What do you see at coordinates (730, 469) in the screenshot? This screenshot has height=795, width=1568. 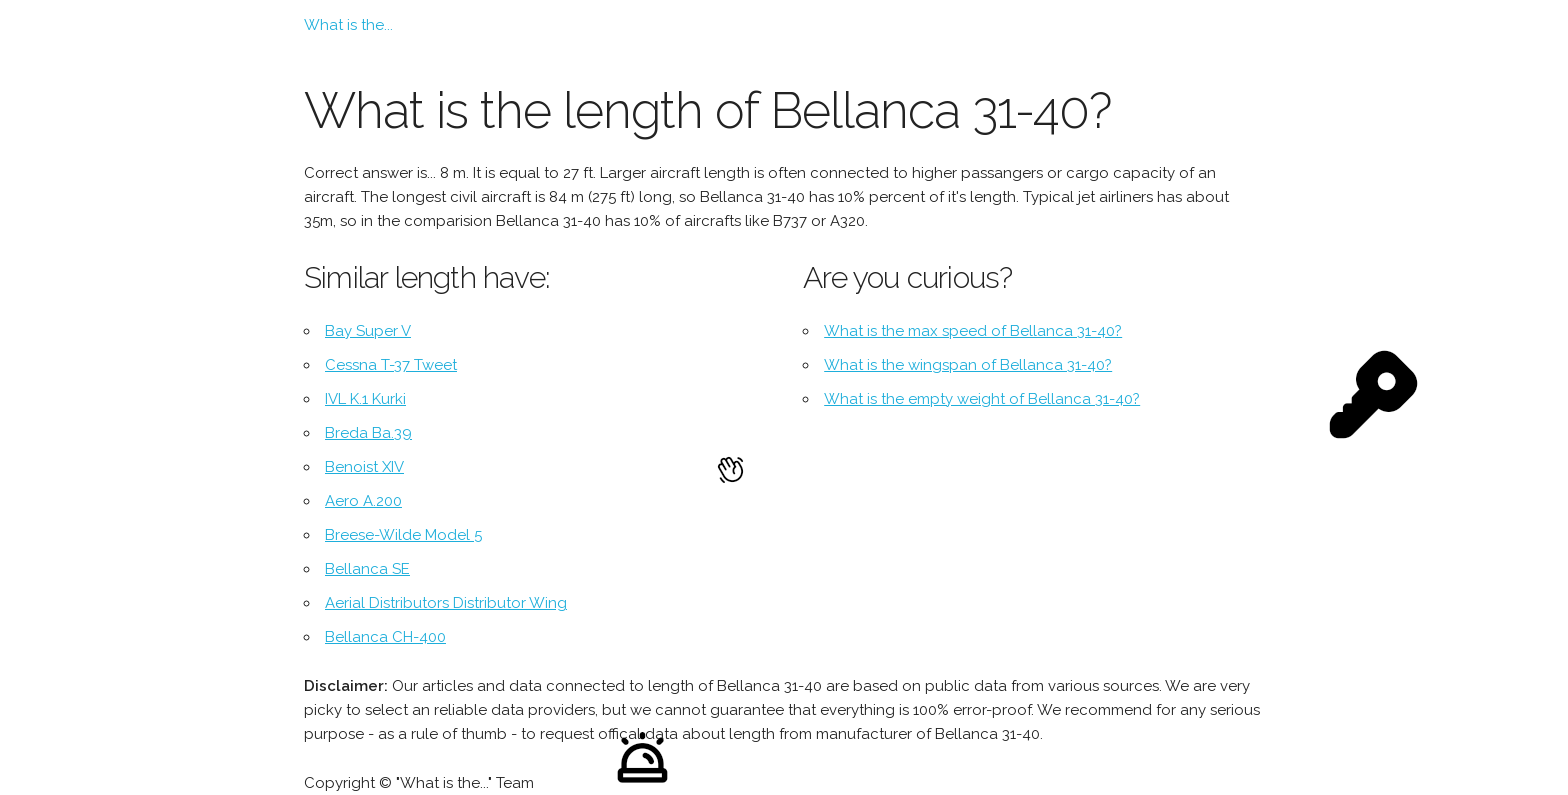 I see `send a greeting or say hello` at bounding box center [730, 469].